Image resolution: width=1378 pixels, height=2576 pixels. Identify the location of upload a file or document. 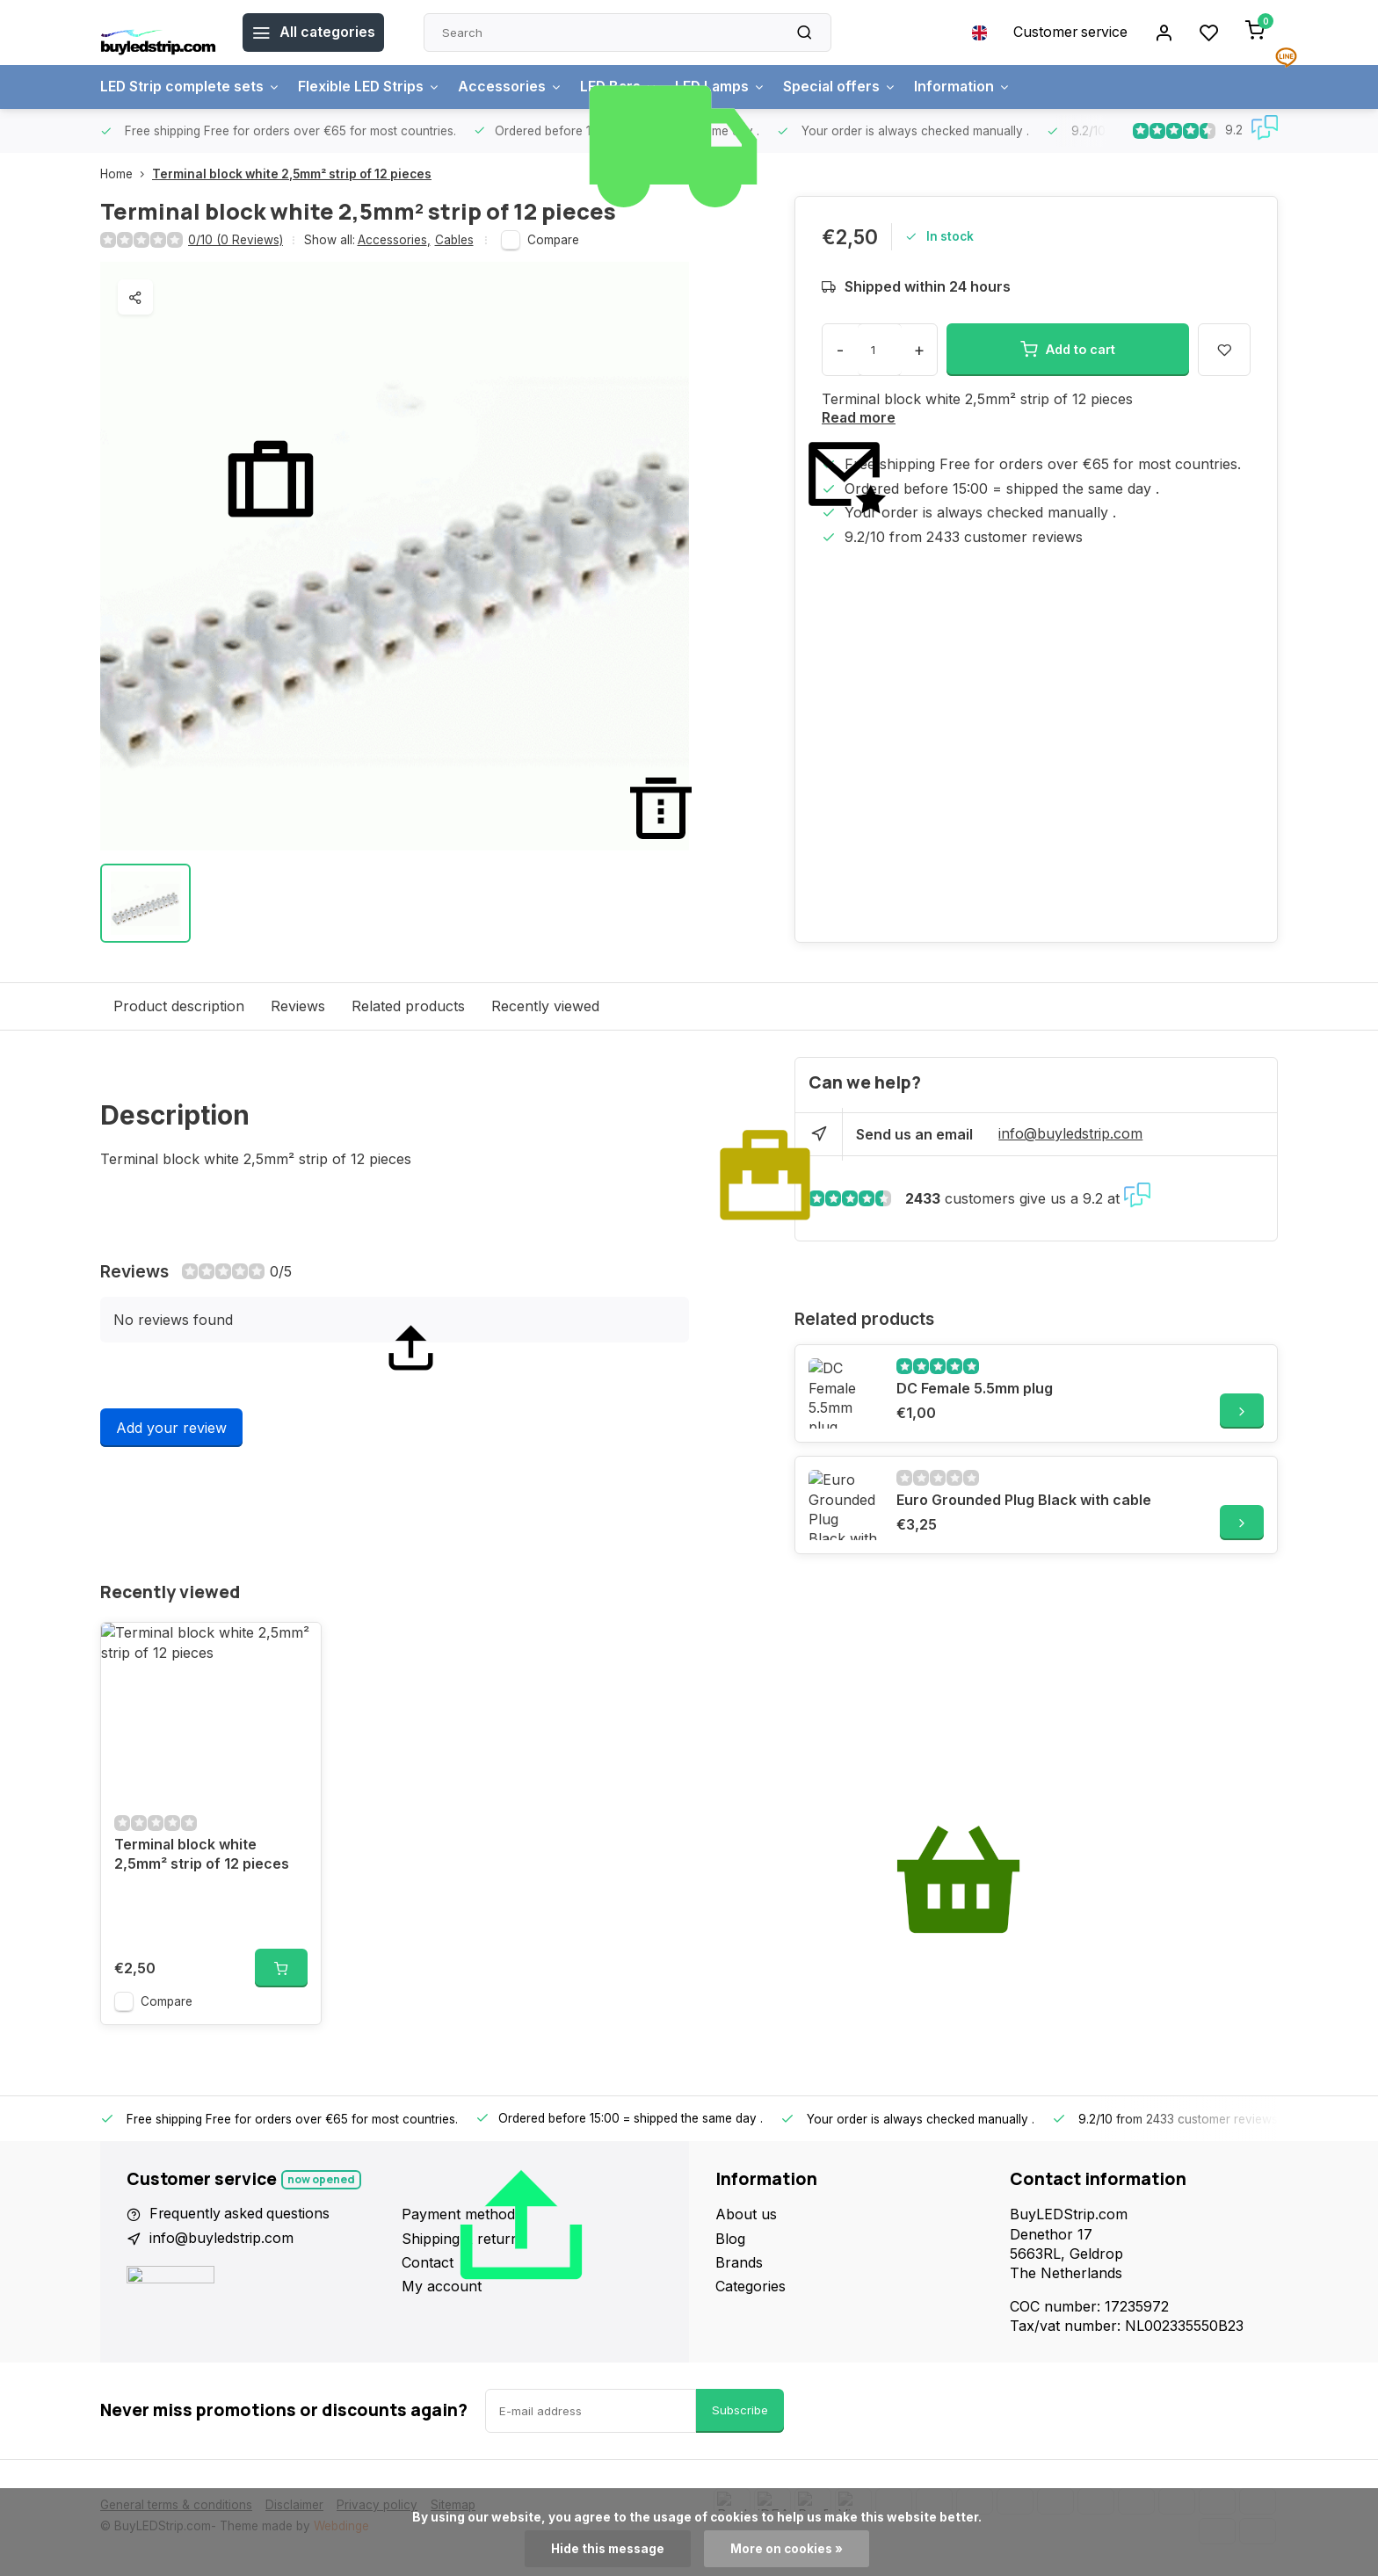
(521, 2225).